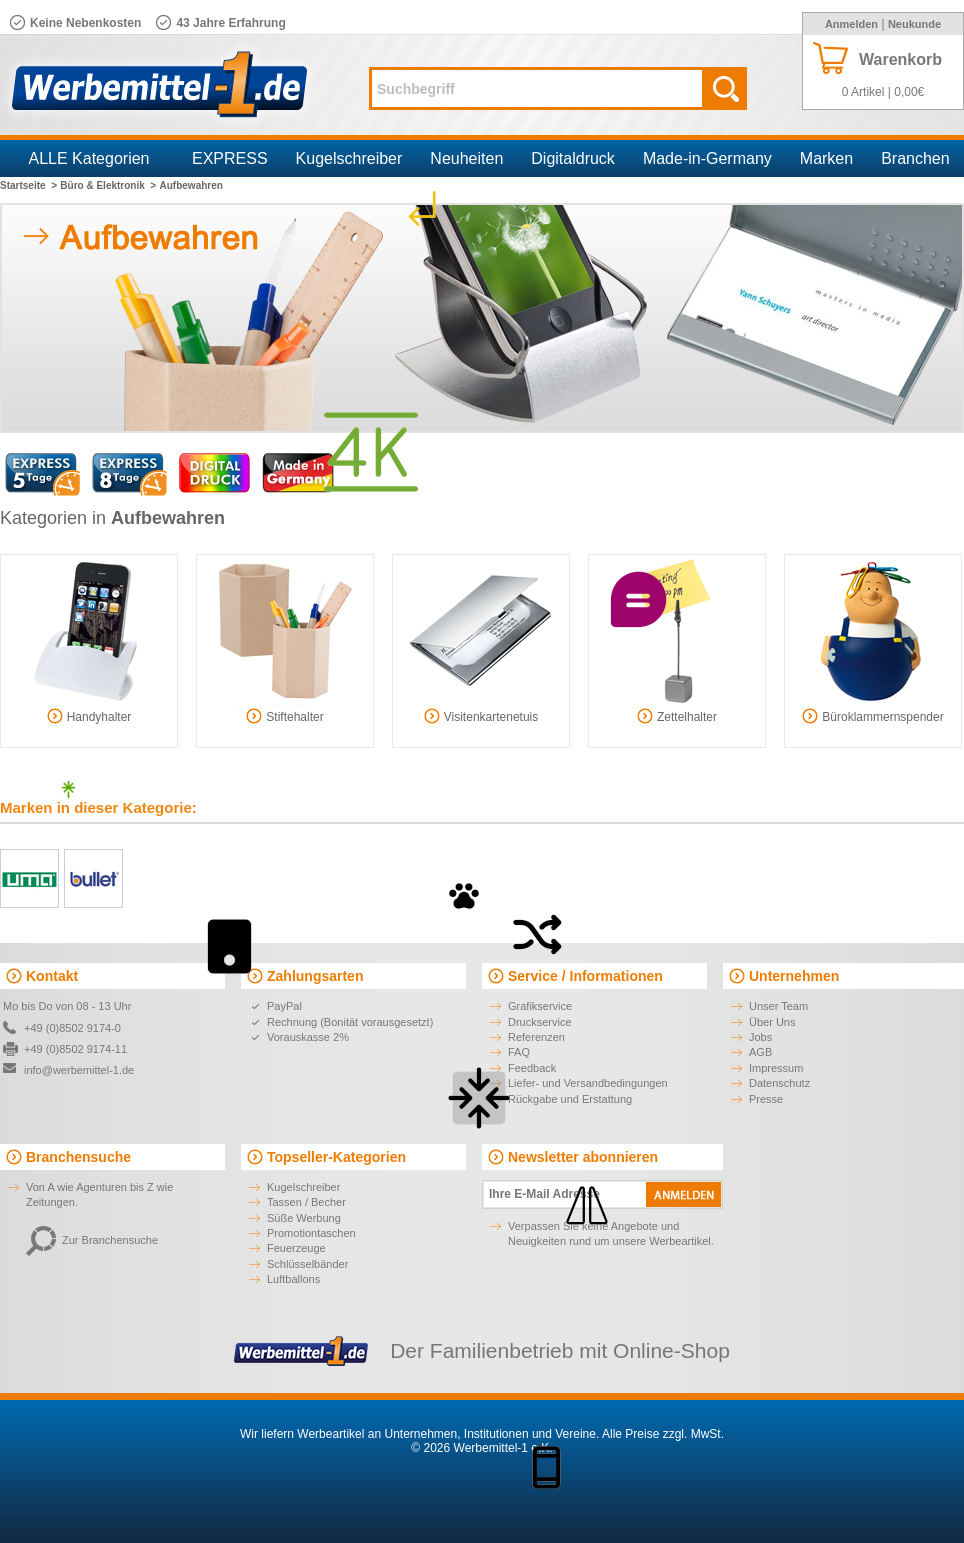 This screenshot has width=964, height=1543. Describe the element at coordinates (371, 452) in the screenshot. I see `indicates 4K video resolution quality` at that location.